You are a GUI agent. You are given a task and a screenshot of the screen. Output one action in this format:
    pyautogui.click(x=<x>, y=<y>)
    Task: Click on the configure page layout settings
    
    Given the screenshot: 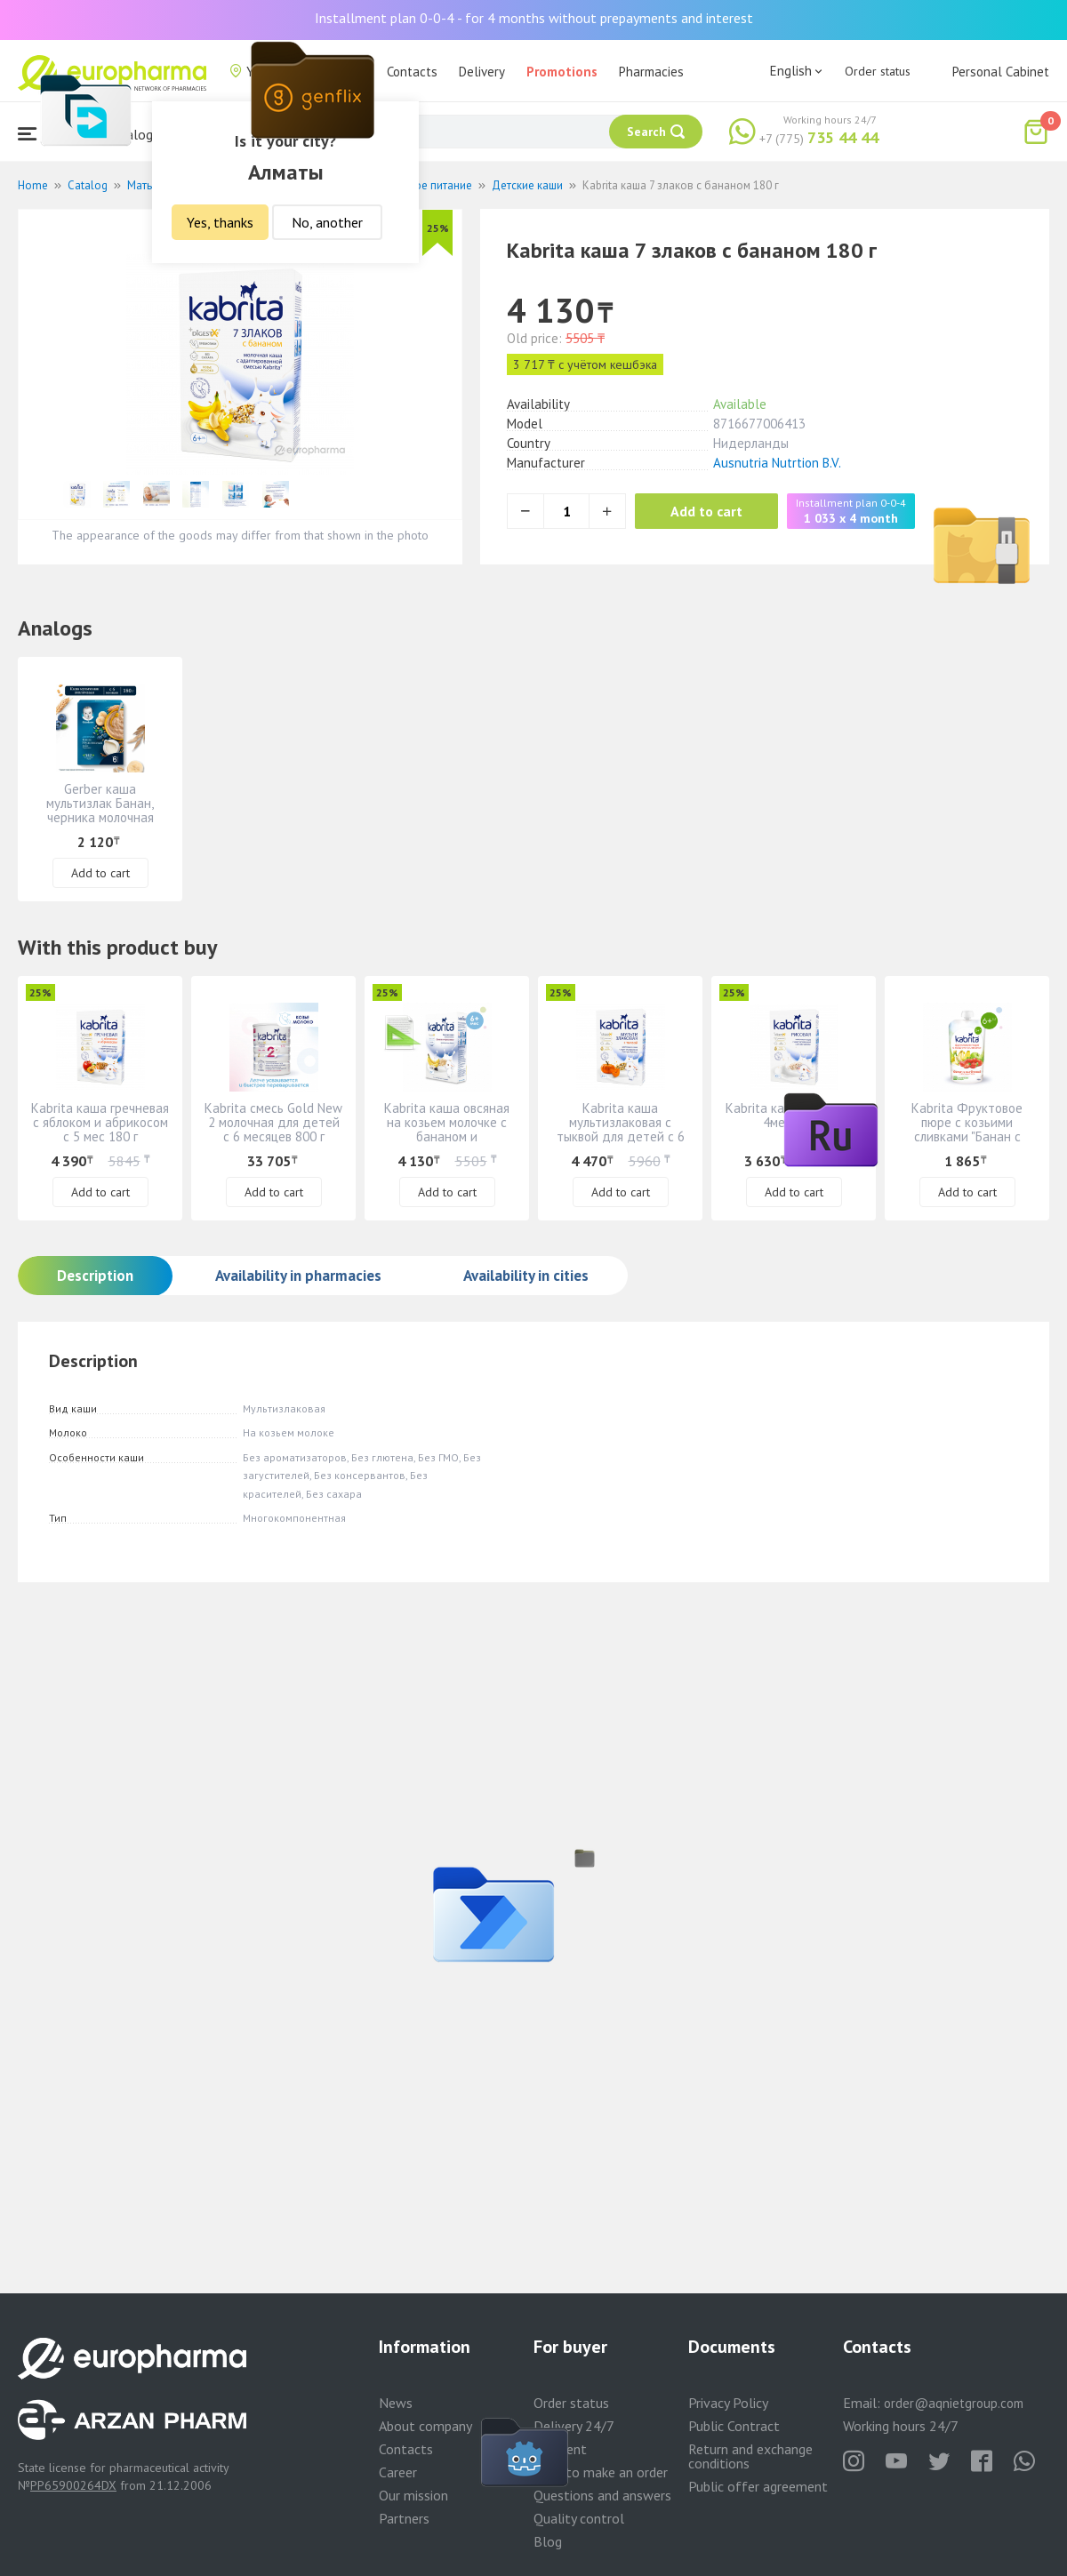 What is the action you would take?
    pyautogui.click(x=402, y=1032)
    